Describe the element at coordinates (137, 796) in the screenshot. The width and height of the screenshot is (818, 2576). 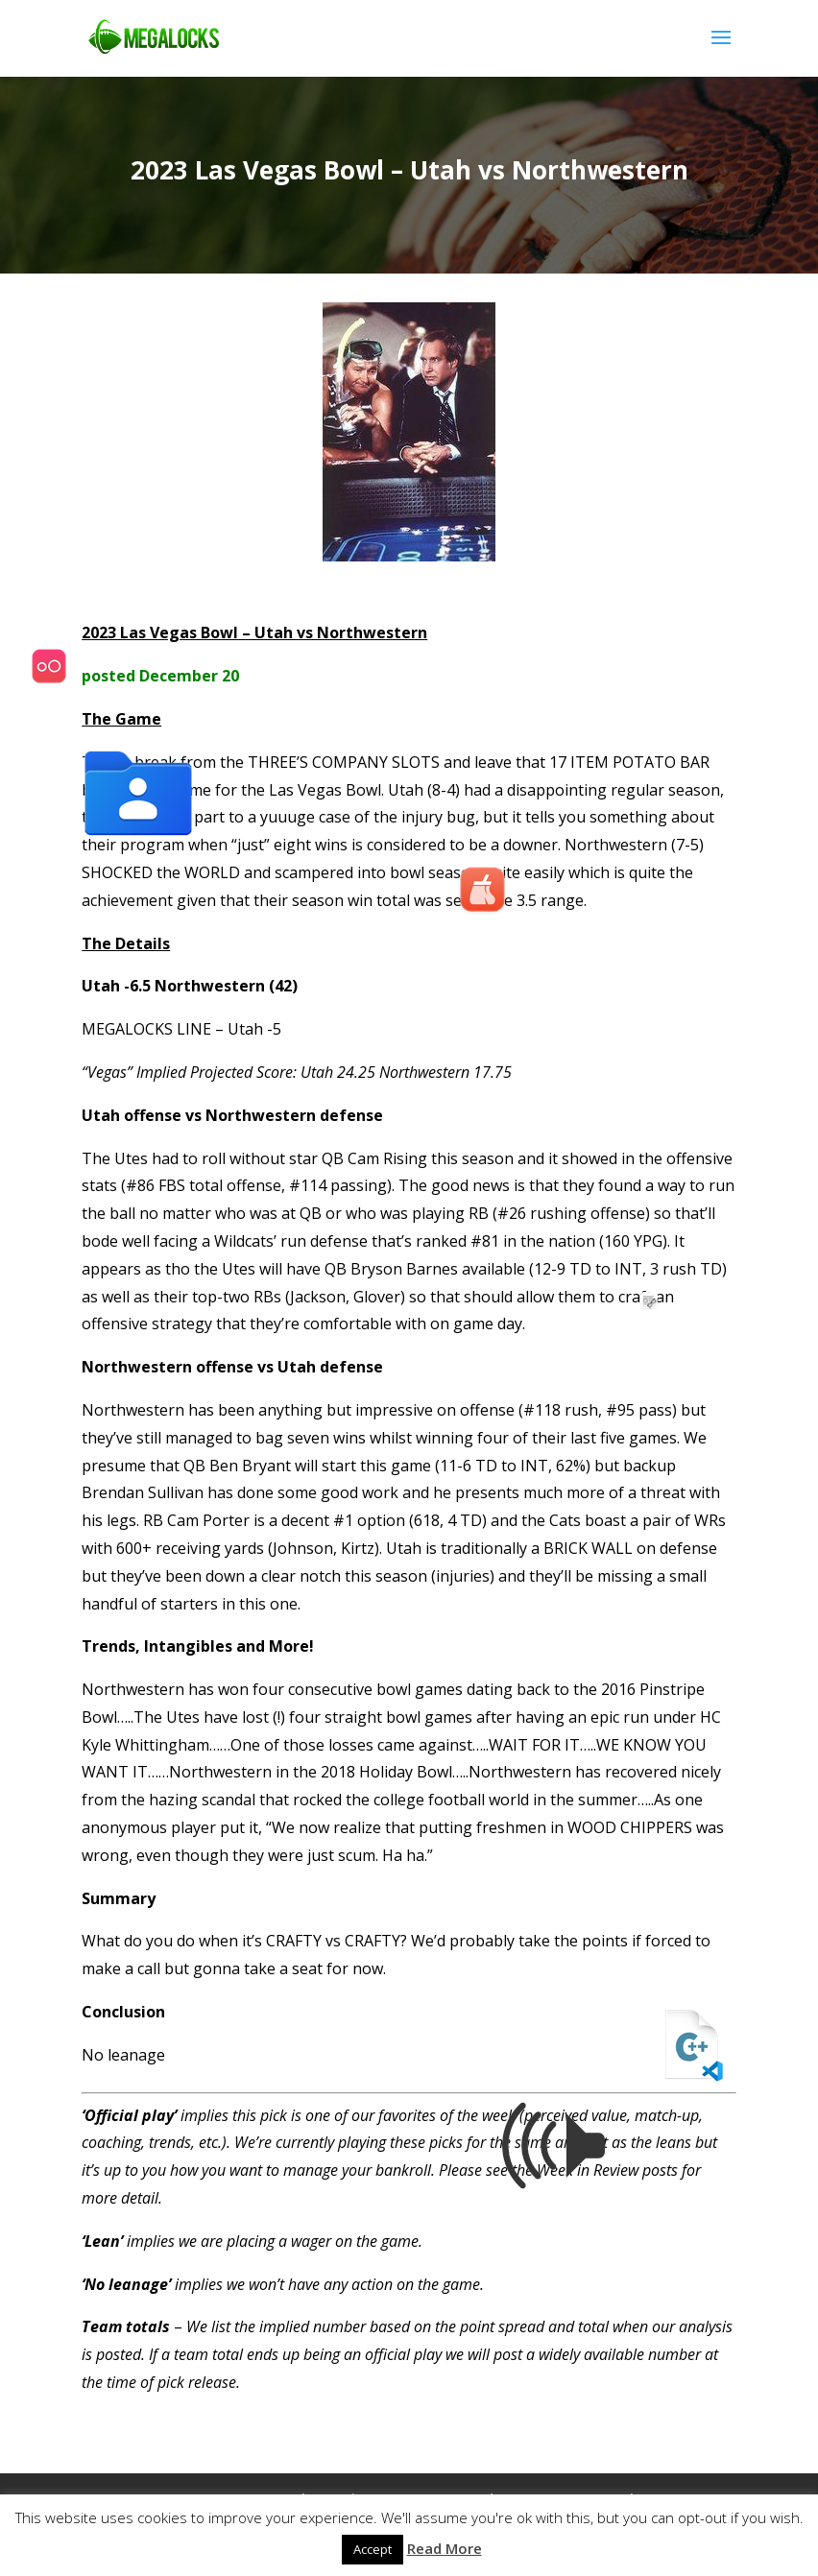
I see `open google contacts folder` at that location.